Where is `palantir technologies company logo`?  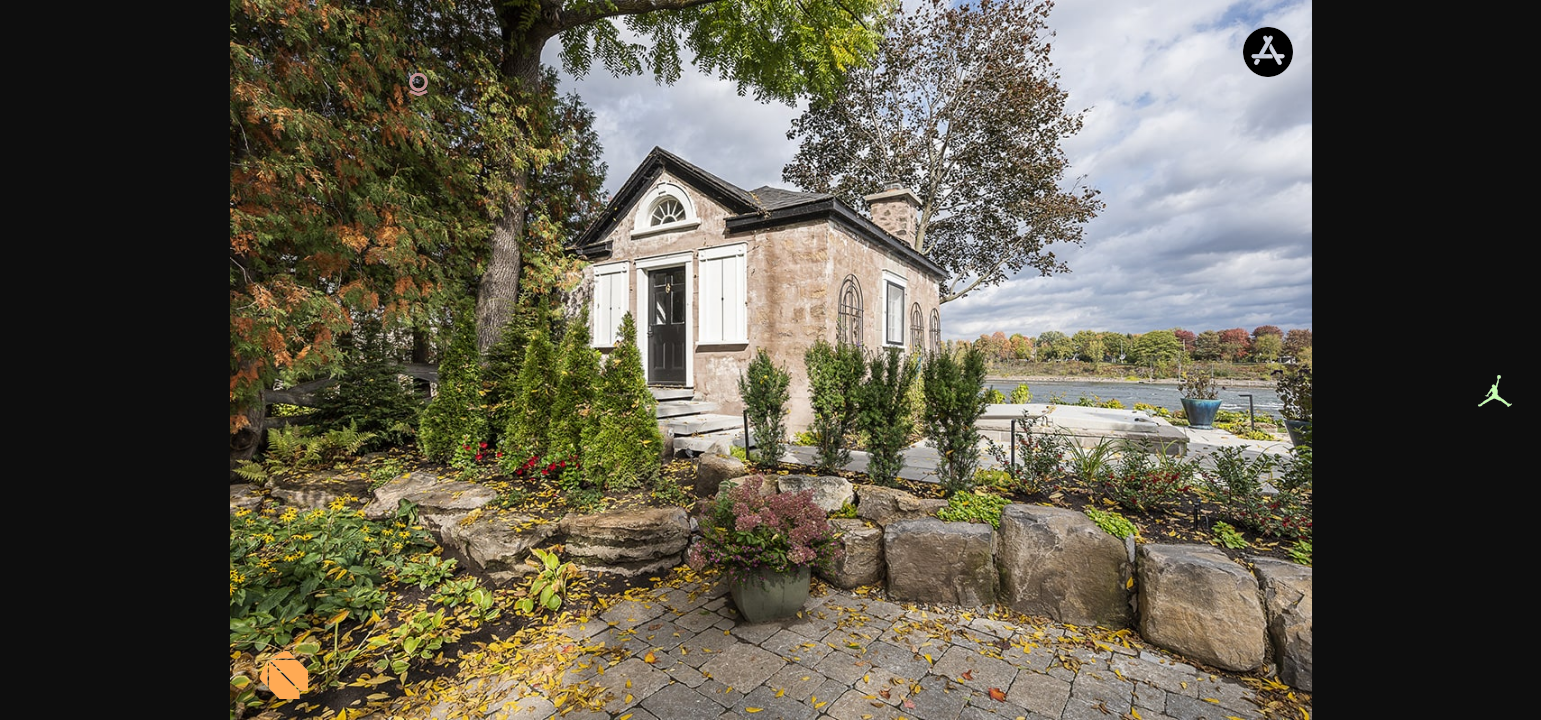
palantir technologies company logo is located at coordinates (418, 84).